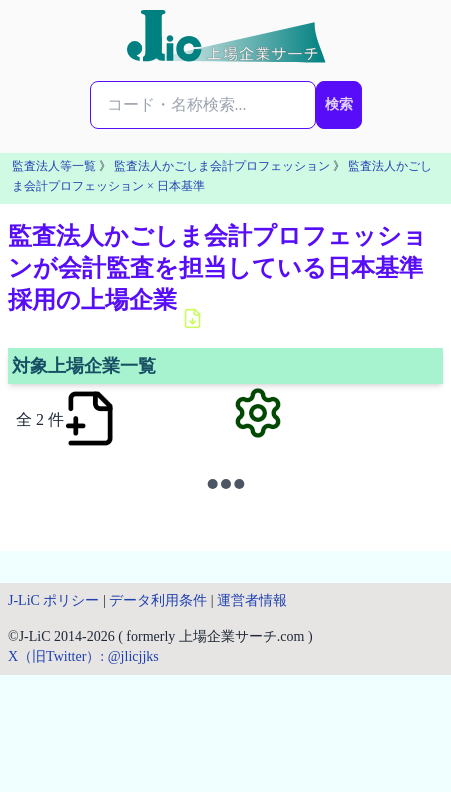 This screenshot has width=451, height=792. I want to click on download file, so click(192, 318).